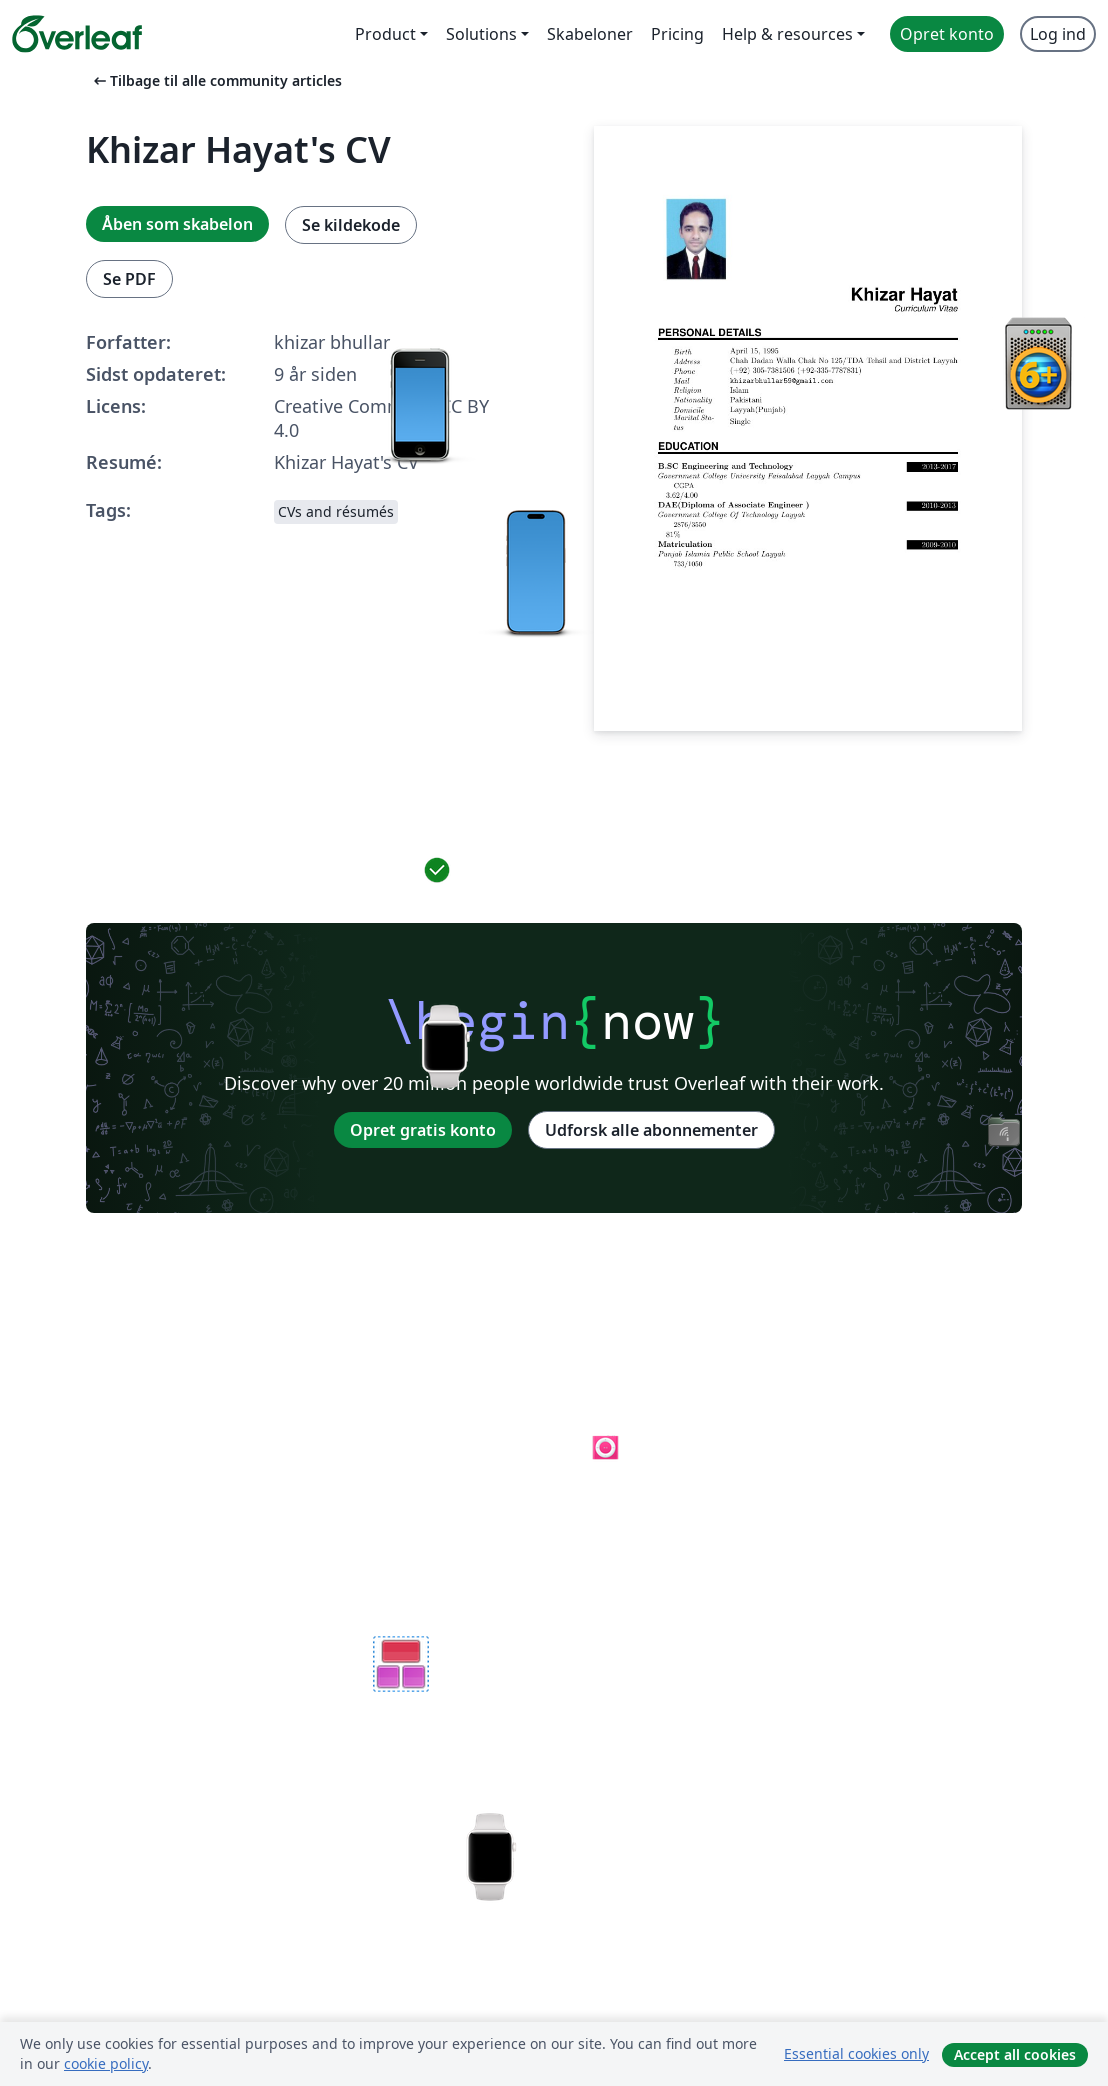 This screenshot has height=2086, width=1108. What do you see at coordinates (605, 1447) in the screenshot?
I see `iPod shuffle device connected` at bounding box center [605, 1447].